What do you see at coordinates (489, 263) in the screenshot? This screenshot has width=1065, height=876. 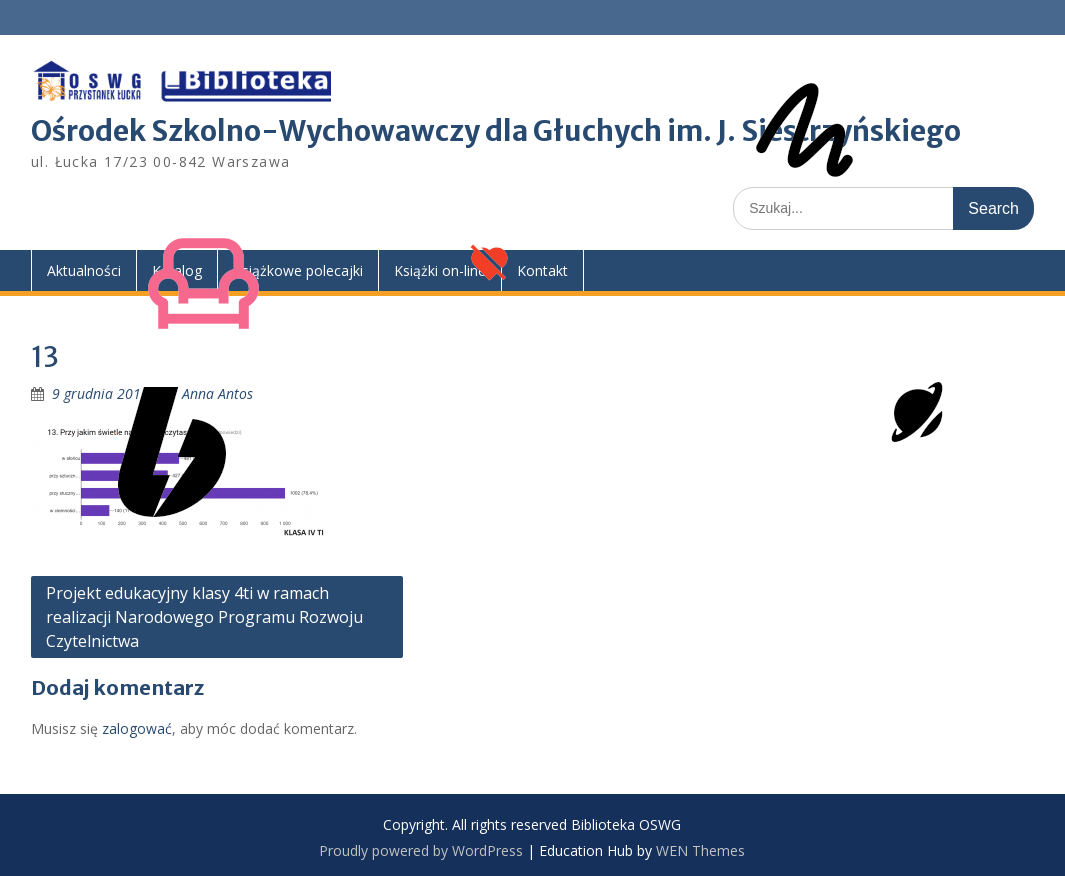 I see `dislike or remove from favorites` at bounding box center [489, 263].